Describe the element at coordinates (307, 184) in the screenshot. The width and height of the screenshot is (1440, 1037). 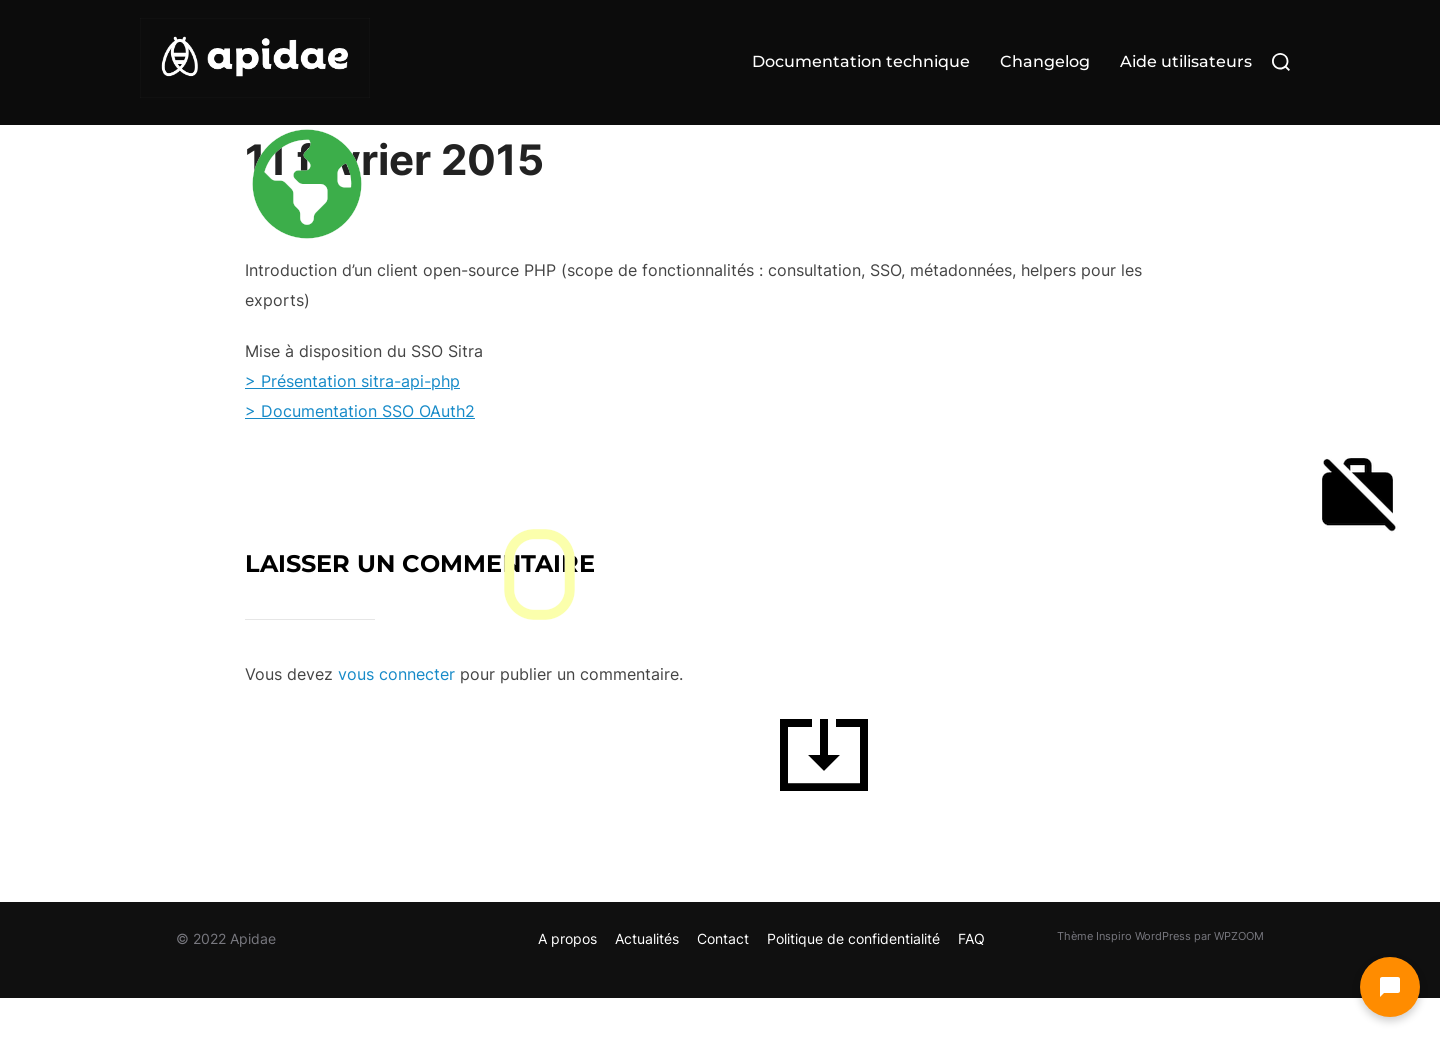
I see `switch to global or worldwide settings` at that location.